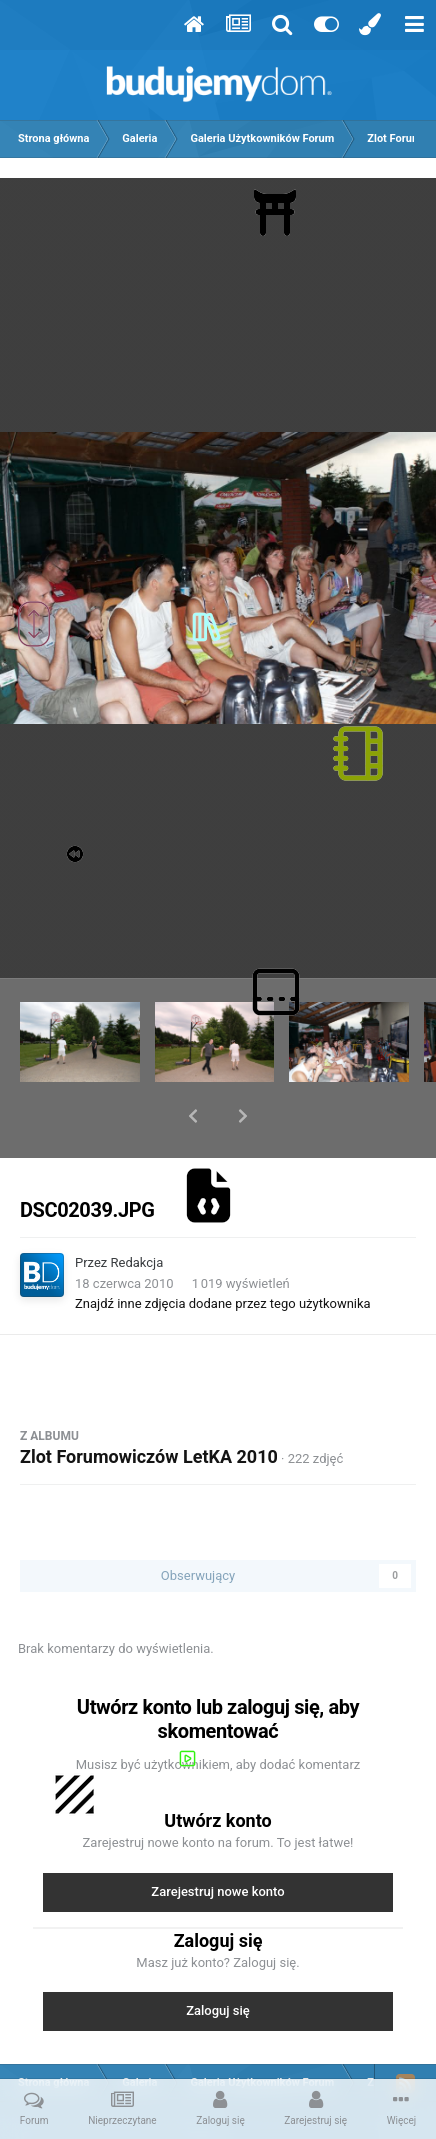 The height and width of the screenshot is (2139, 436). Describe the element at coordinates (276, 992) in the screenshot. I see `toggle bottom panel visibility` at that location.